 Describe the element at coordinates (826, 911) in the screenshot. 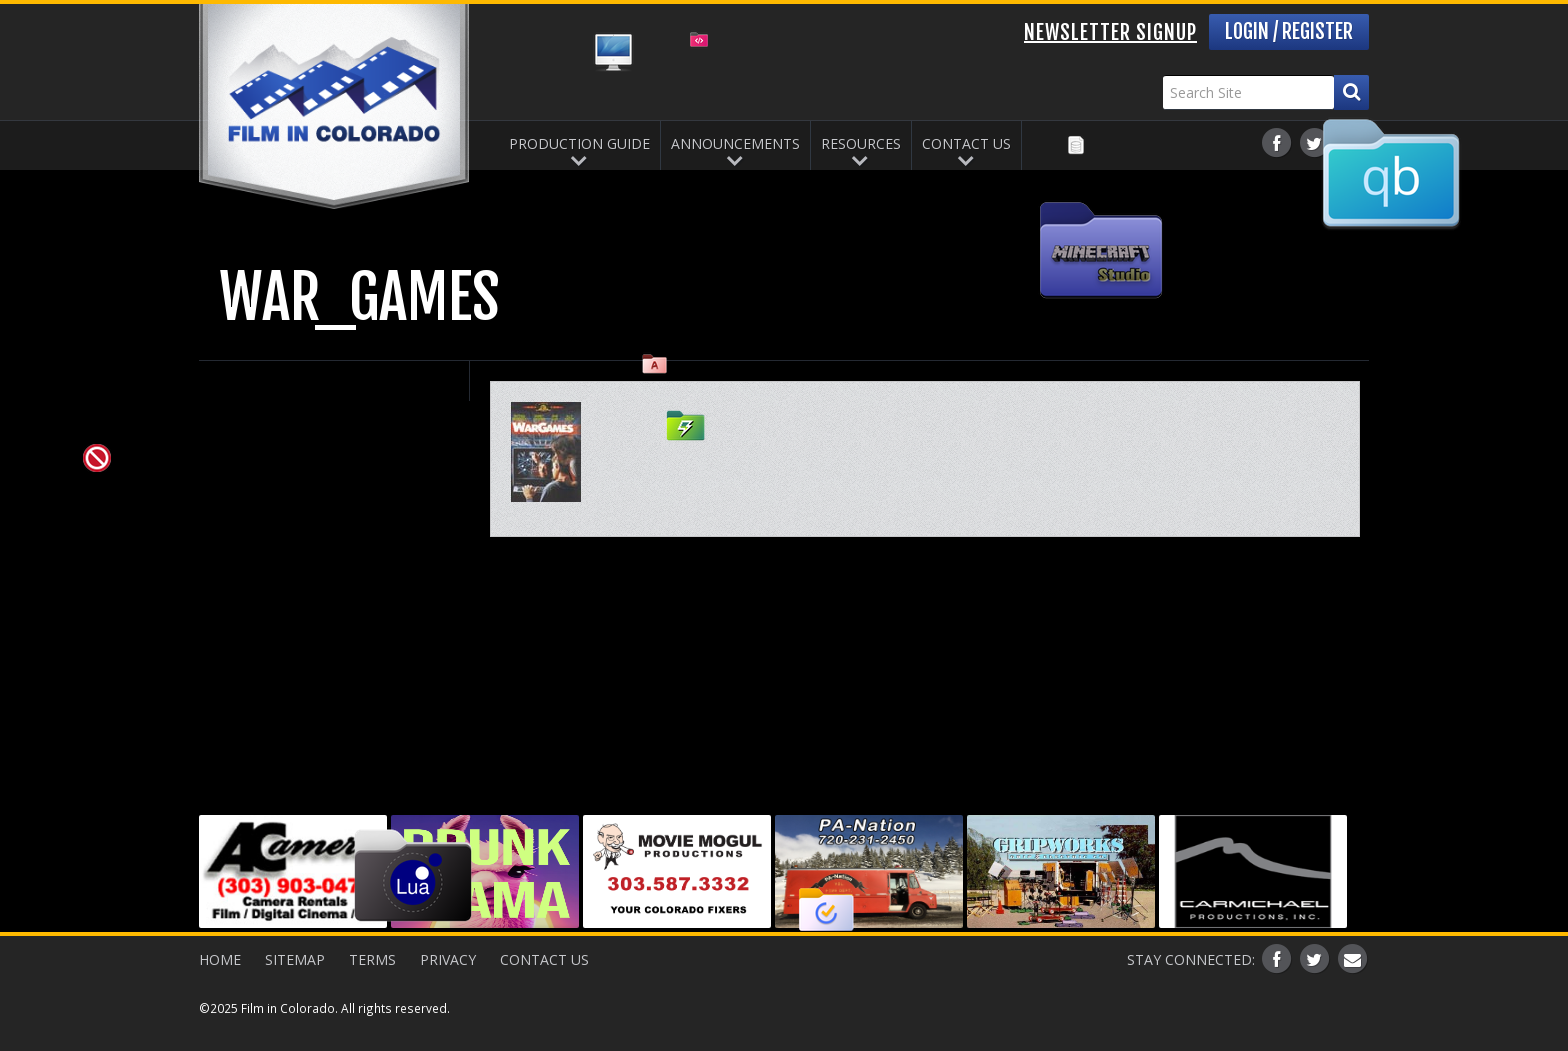

I see `open ticktick tasks folder` at that location.